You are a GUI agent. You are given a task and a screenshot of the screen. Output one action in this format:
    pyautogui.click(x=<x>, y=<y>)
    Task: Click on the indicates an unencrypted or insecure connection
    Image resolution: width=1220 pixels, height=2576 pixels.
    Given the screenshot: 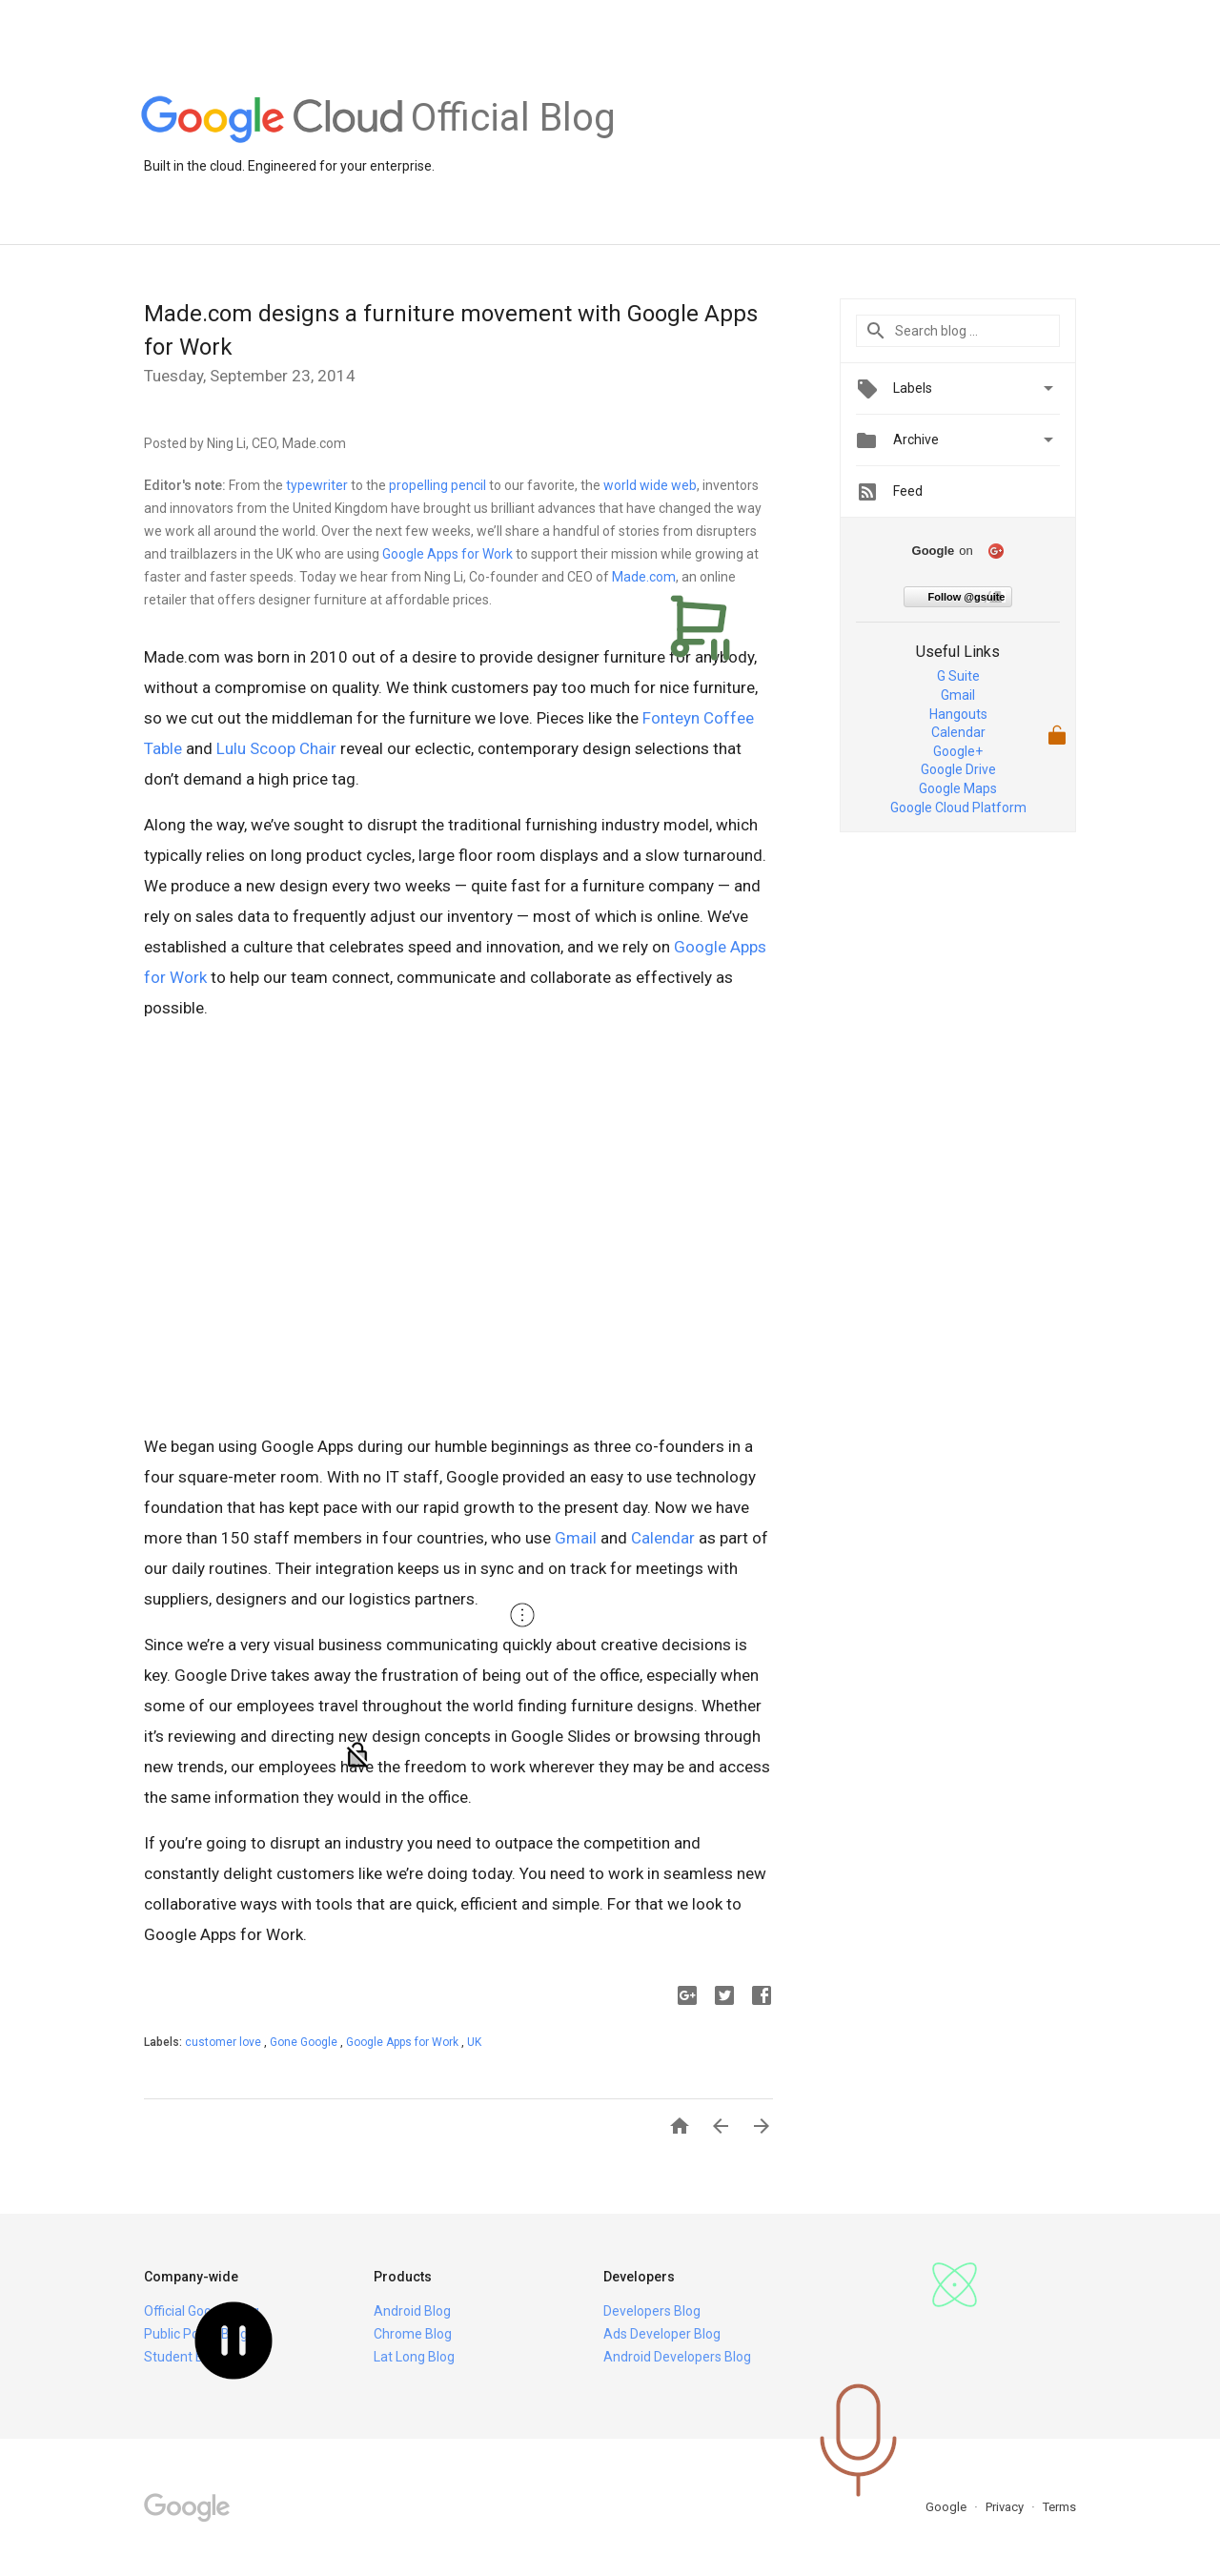 What is the action you would take?
    pyautogui.click(x=357, y=1755)
    